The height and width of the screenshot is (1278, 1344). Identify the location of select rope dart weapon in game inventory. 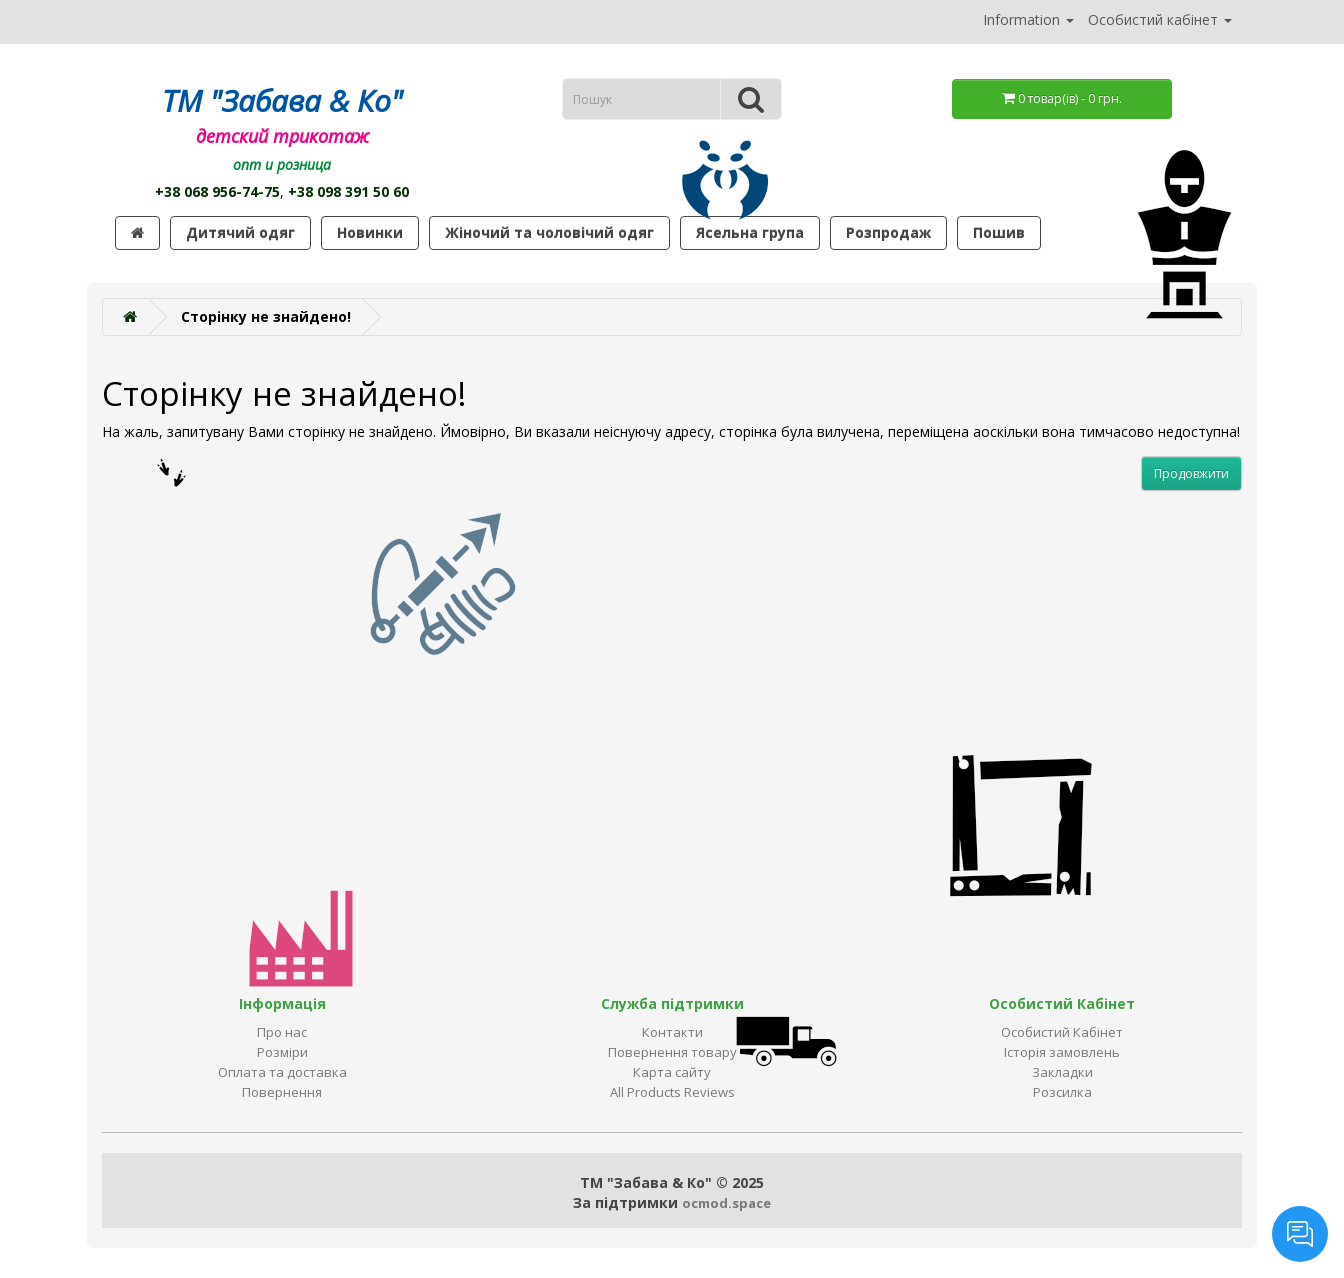
(443, 584).